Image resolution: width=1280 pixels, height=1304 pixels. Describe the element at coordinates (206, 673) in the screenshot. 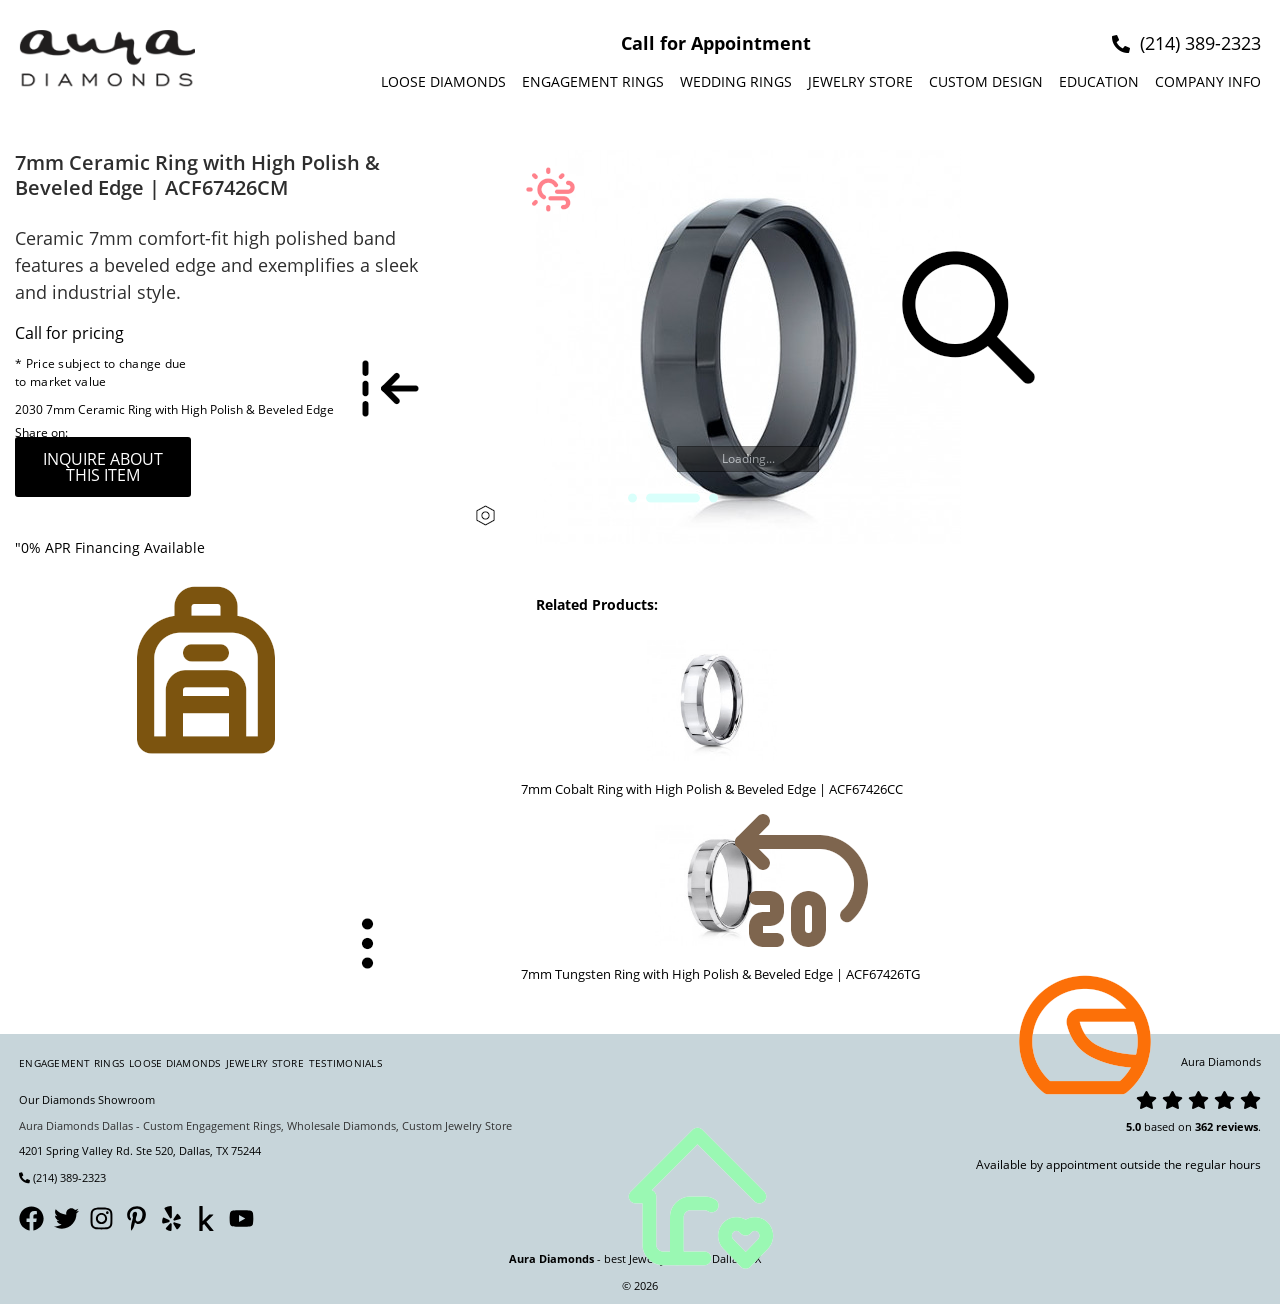

I see `access your inventory or stored items` at that location.